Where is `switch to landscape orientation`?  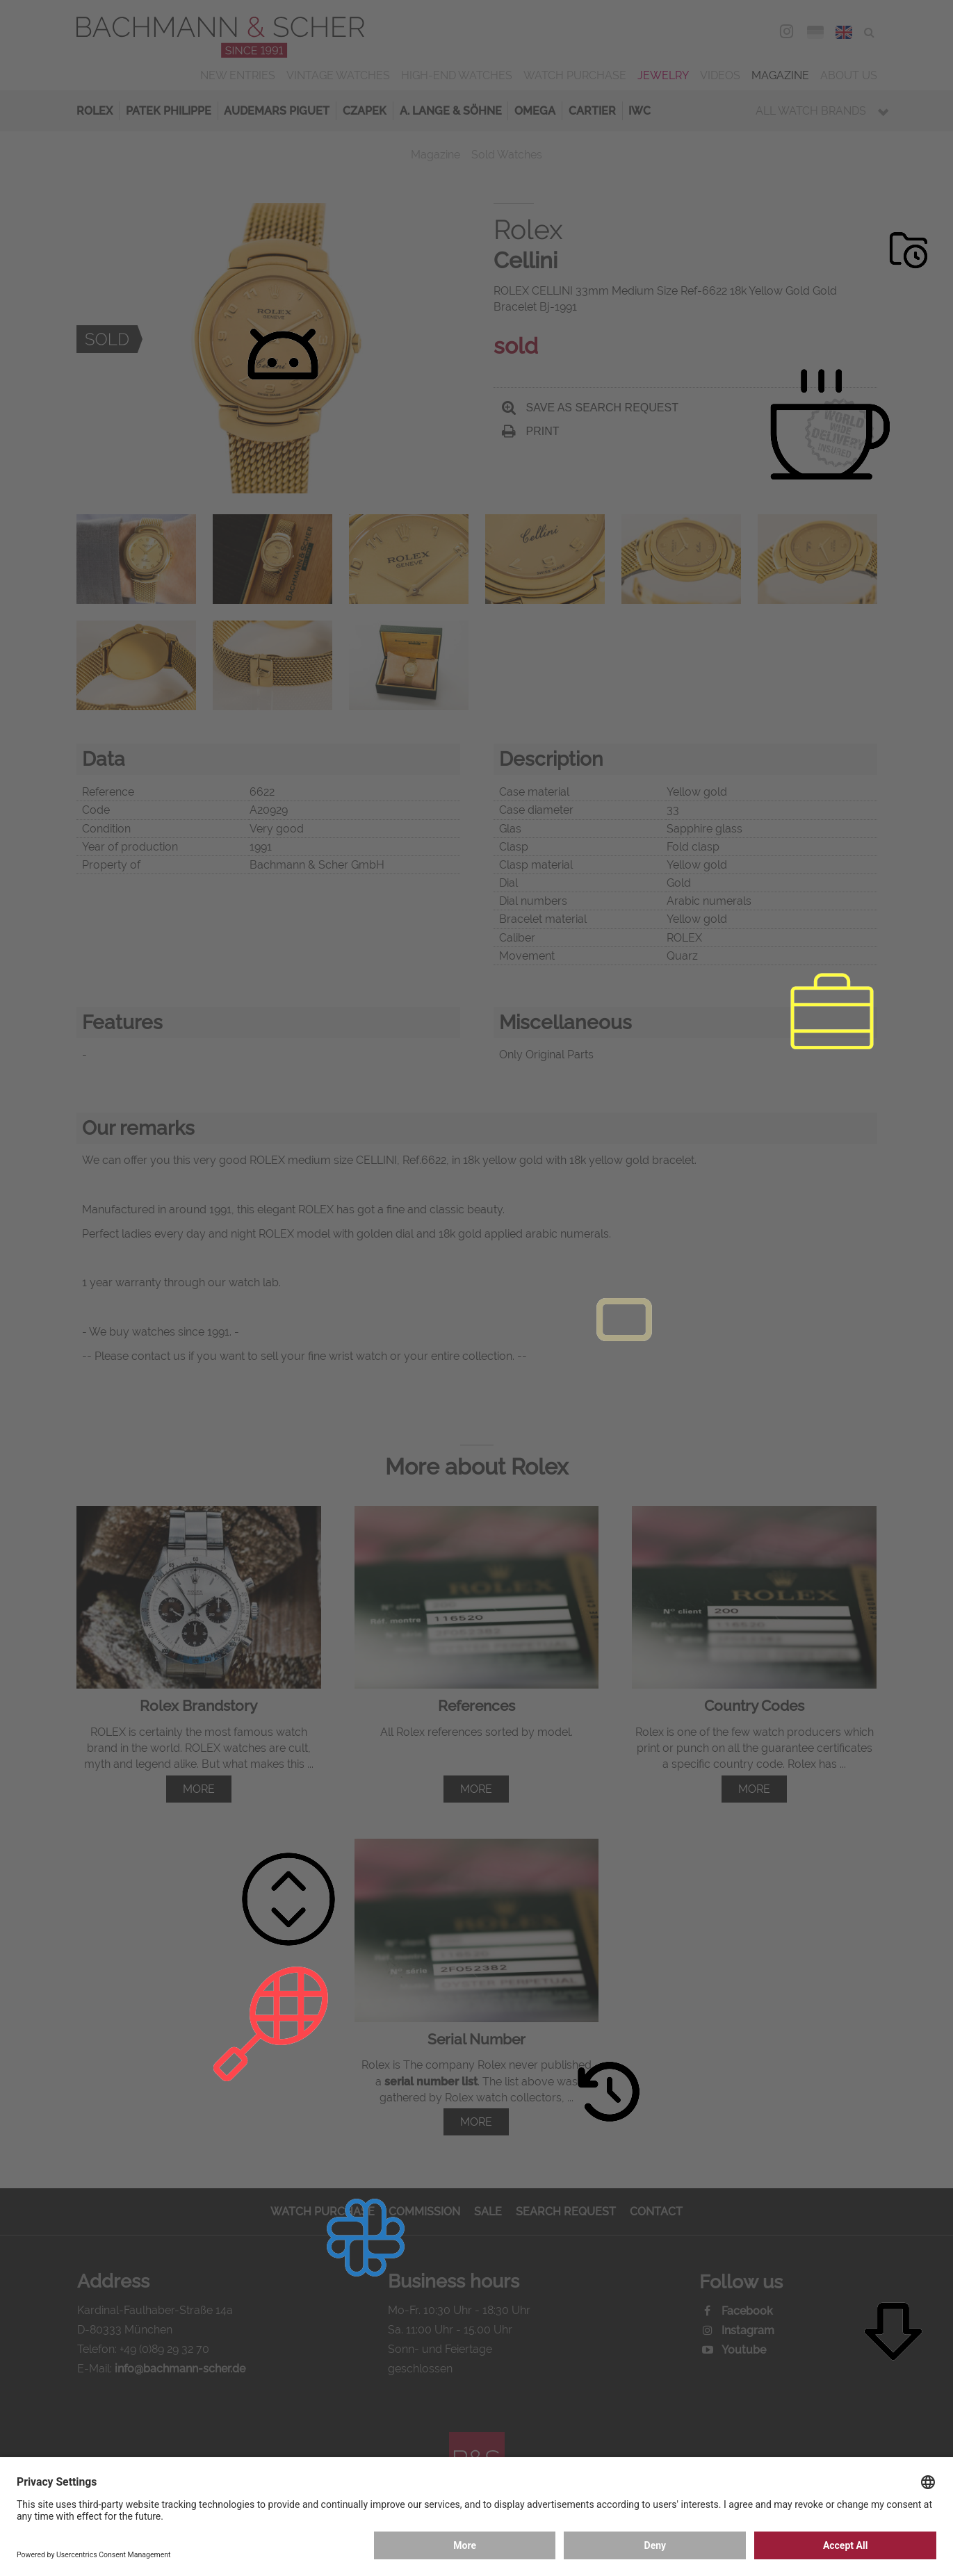
switch to landscape orientation is located at coordinates (624, 1320).